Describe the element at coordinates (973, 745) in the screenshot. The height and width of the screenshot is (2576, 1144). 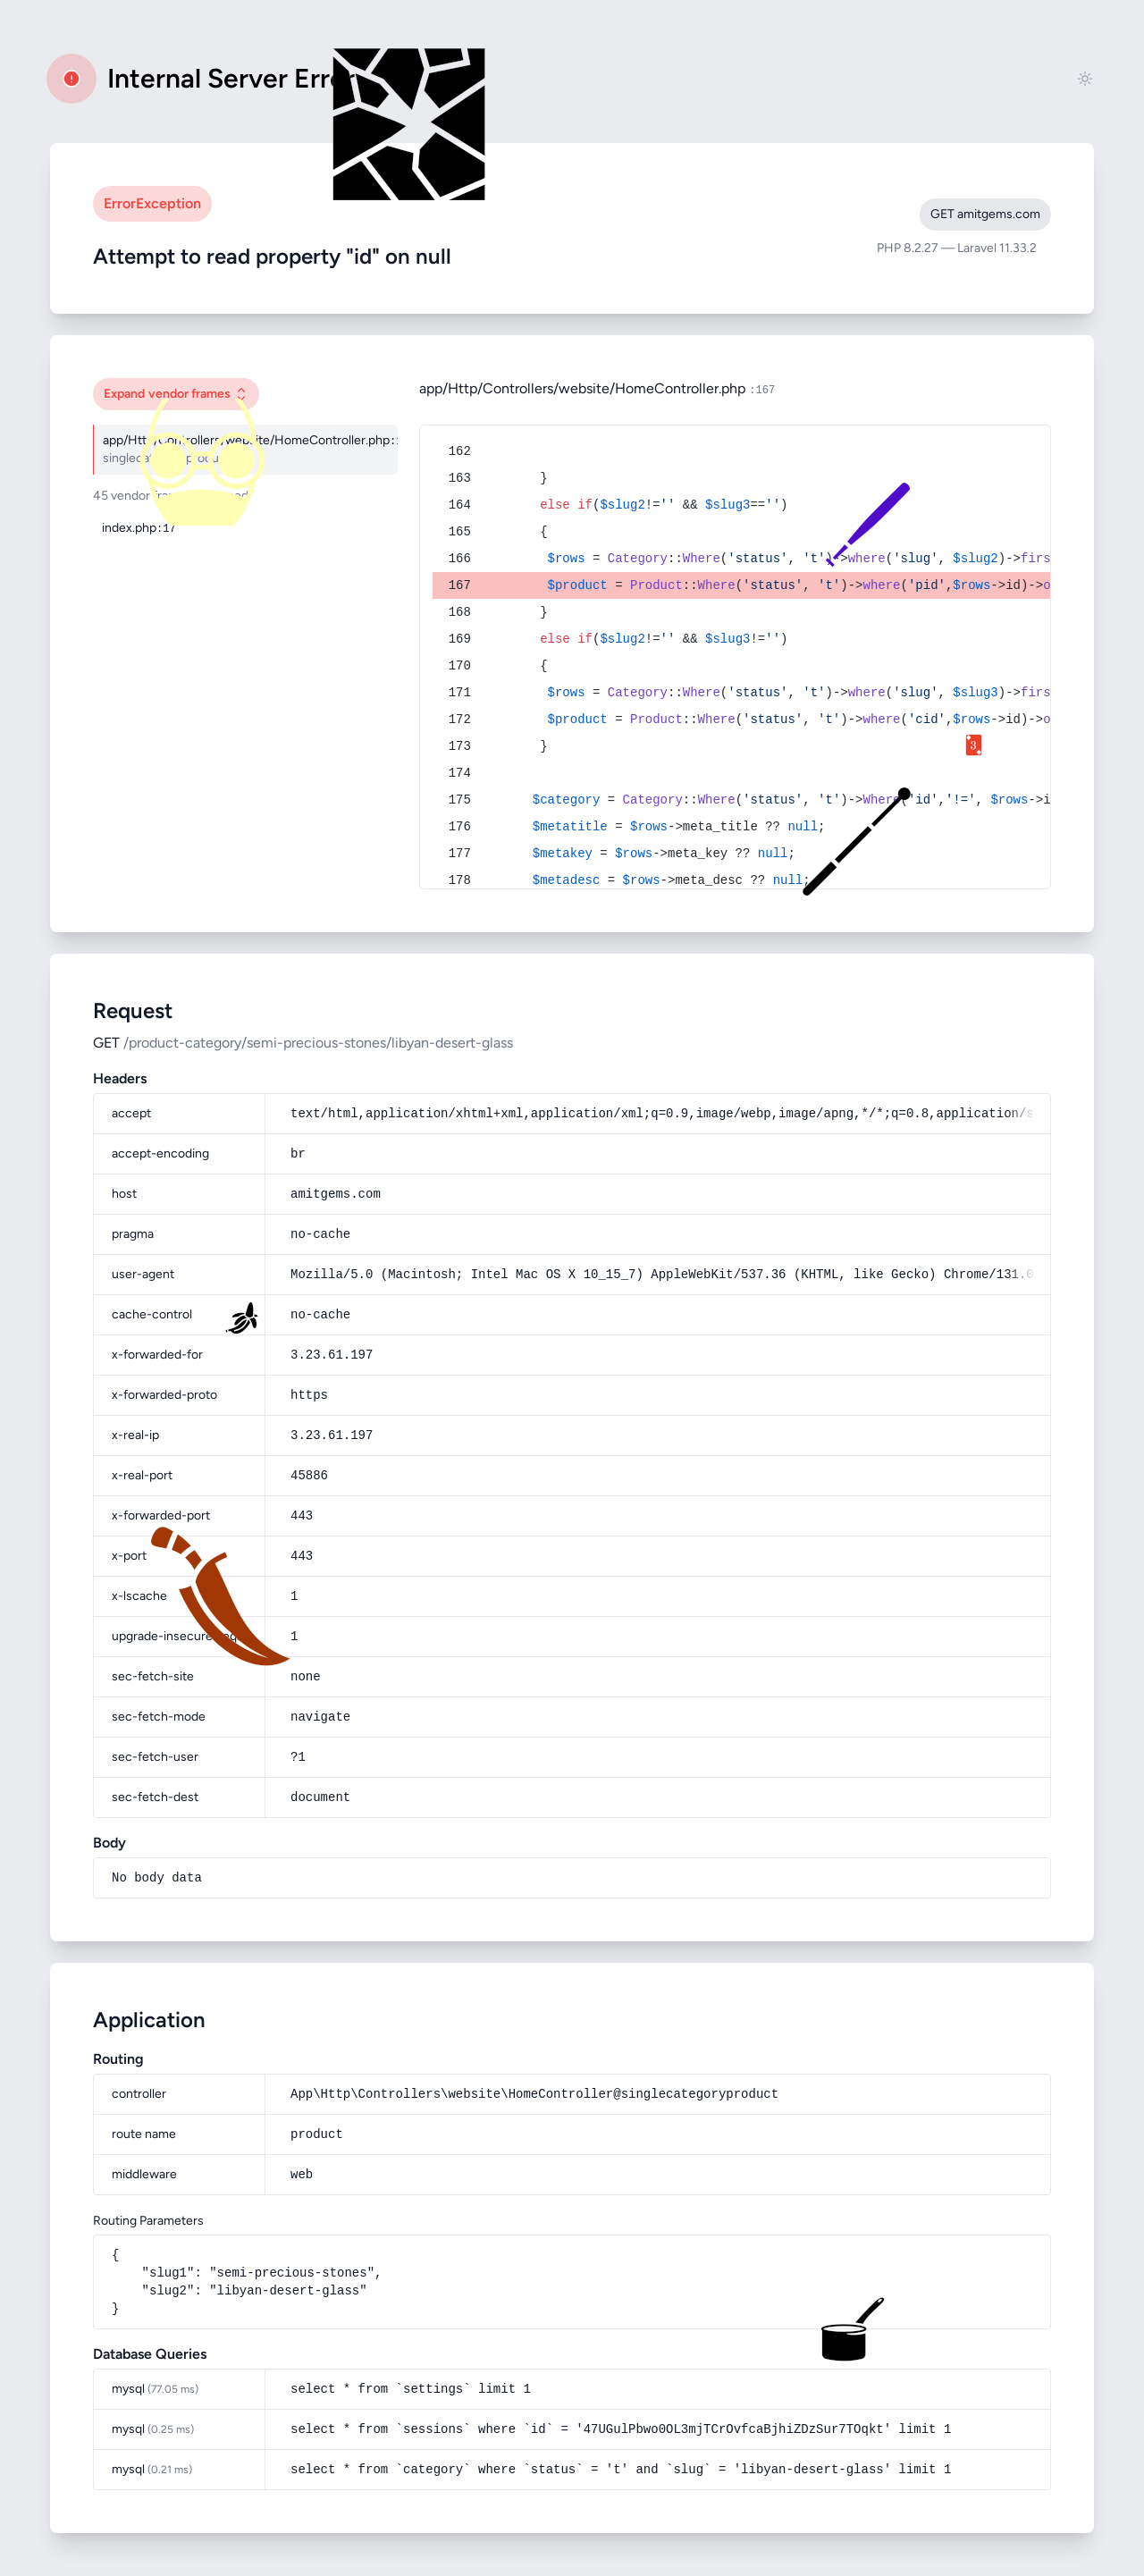
I see `three of diamonds playing card` at that location.